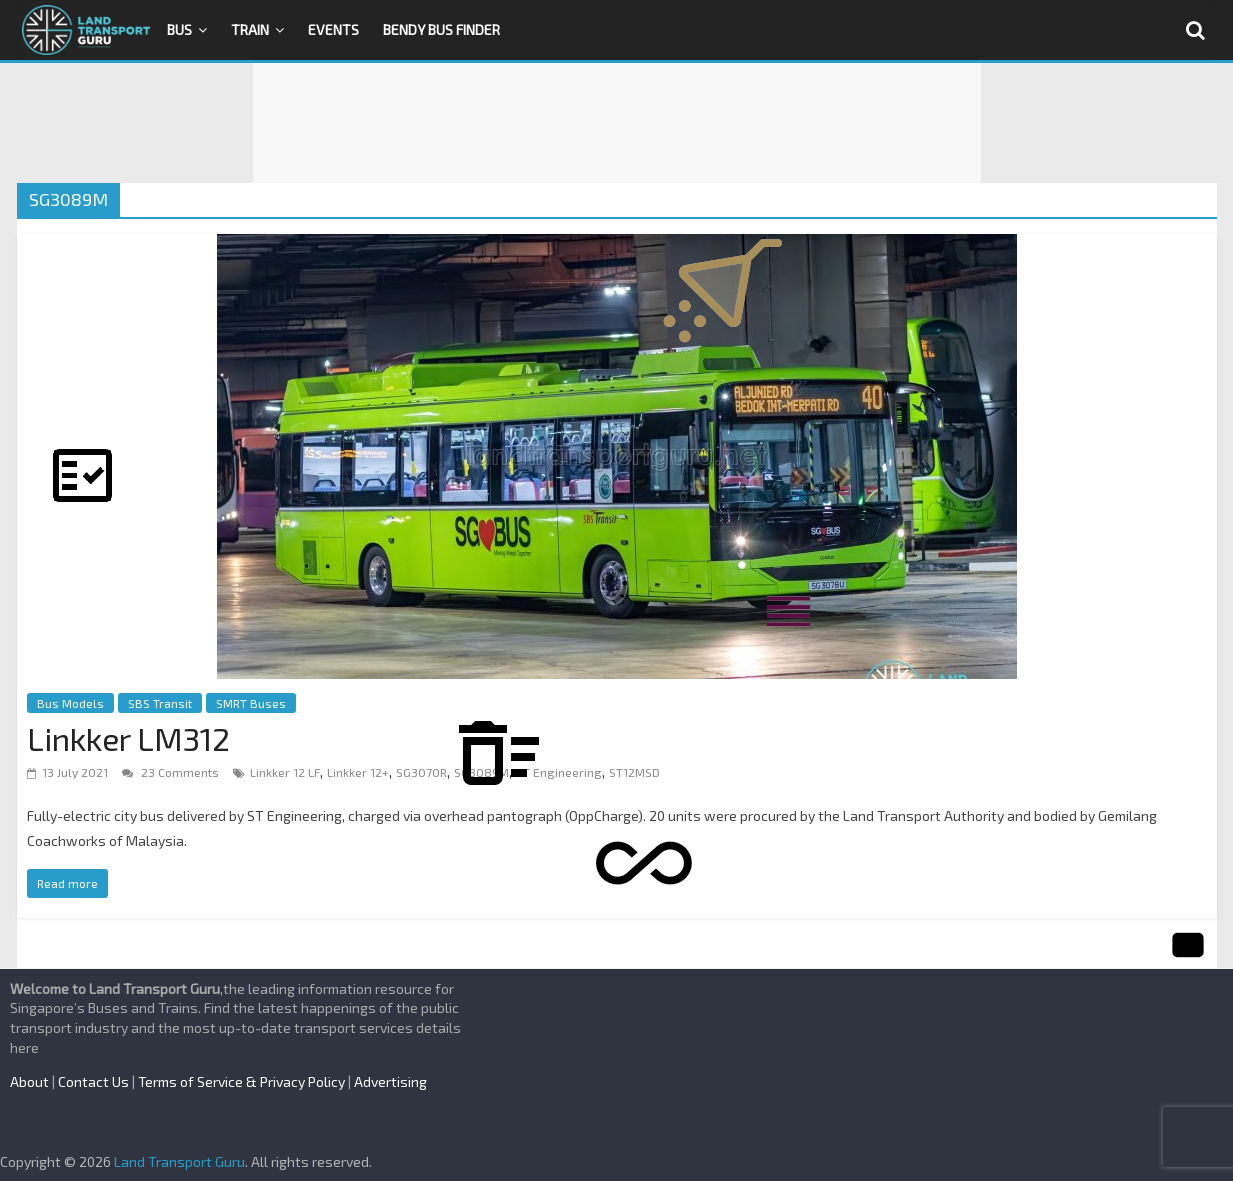 The width and height of the screenshot is (1233, 1181). I want to click on switch to list view, so click(788, 611).